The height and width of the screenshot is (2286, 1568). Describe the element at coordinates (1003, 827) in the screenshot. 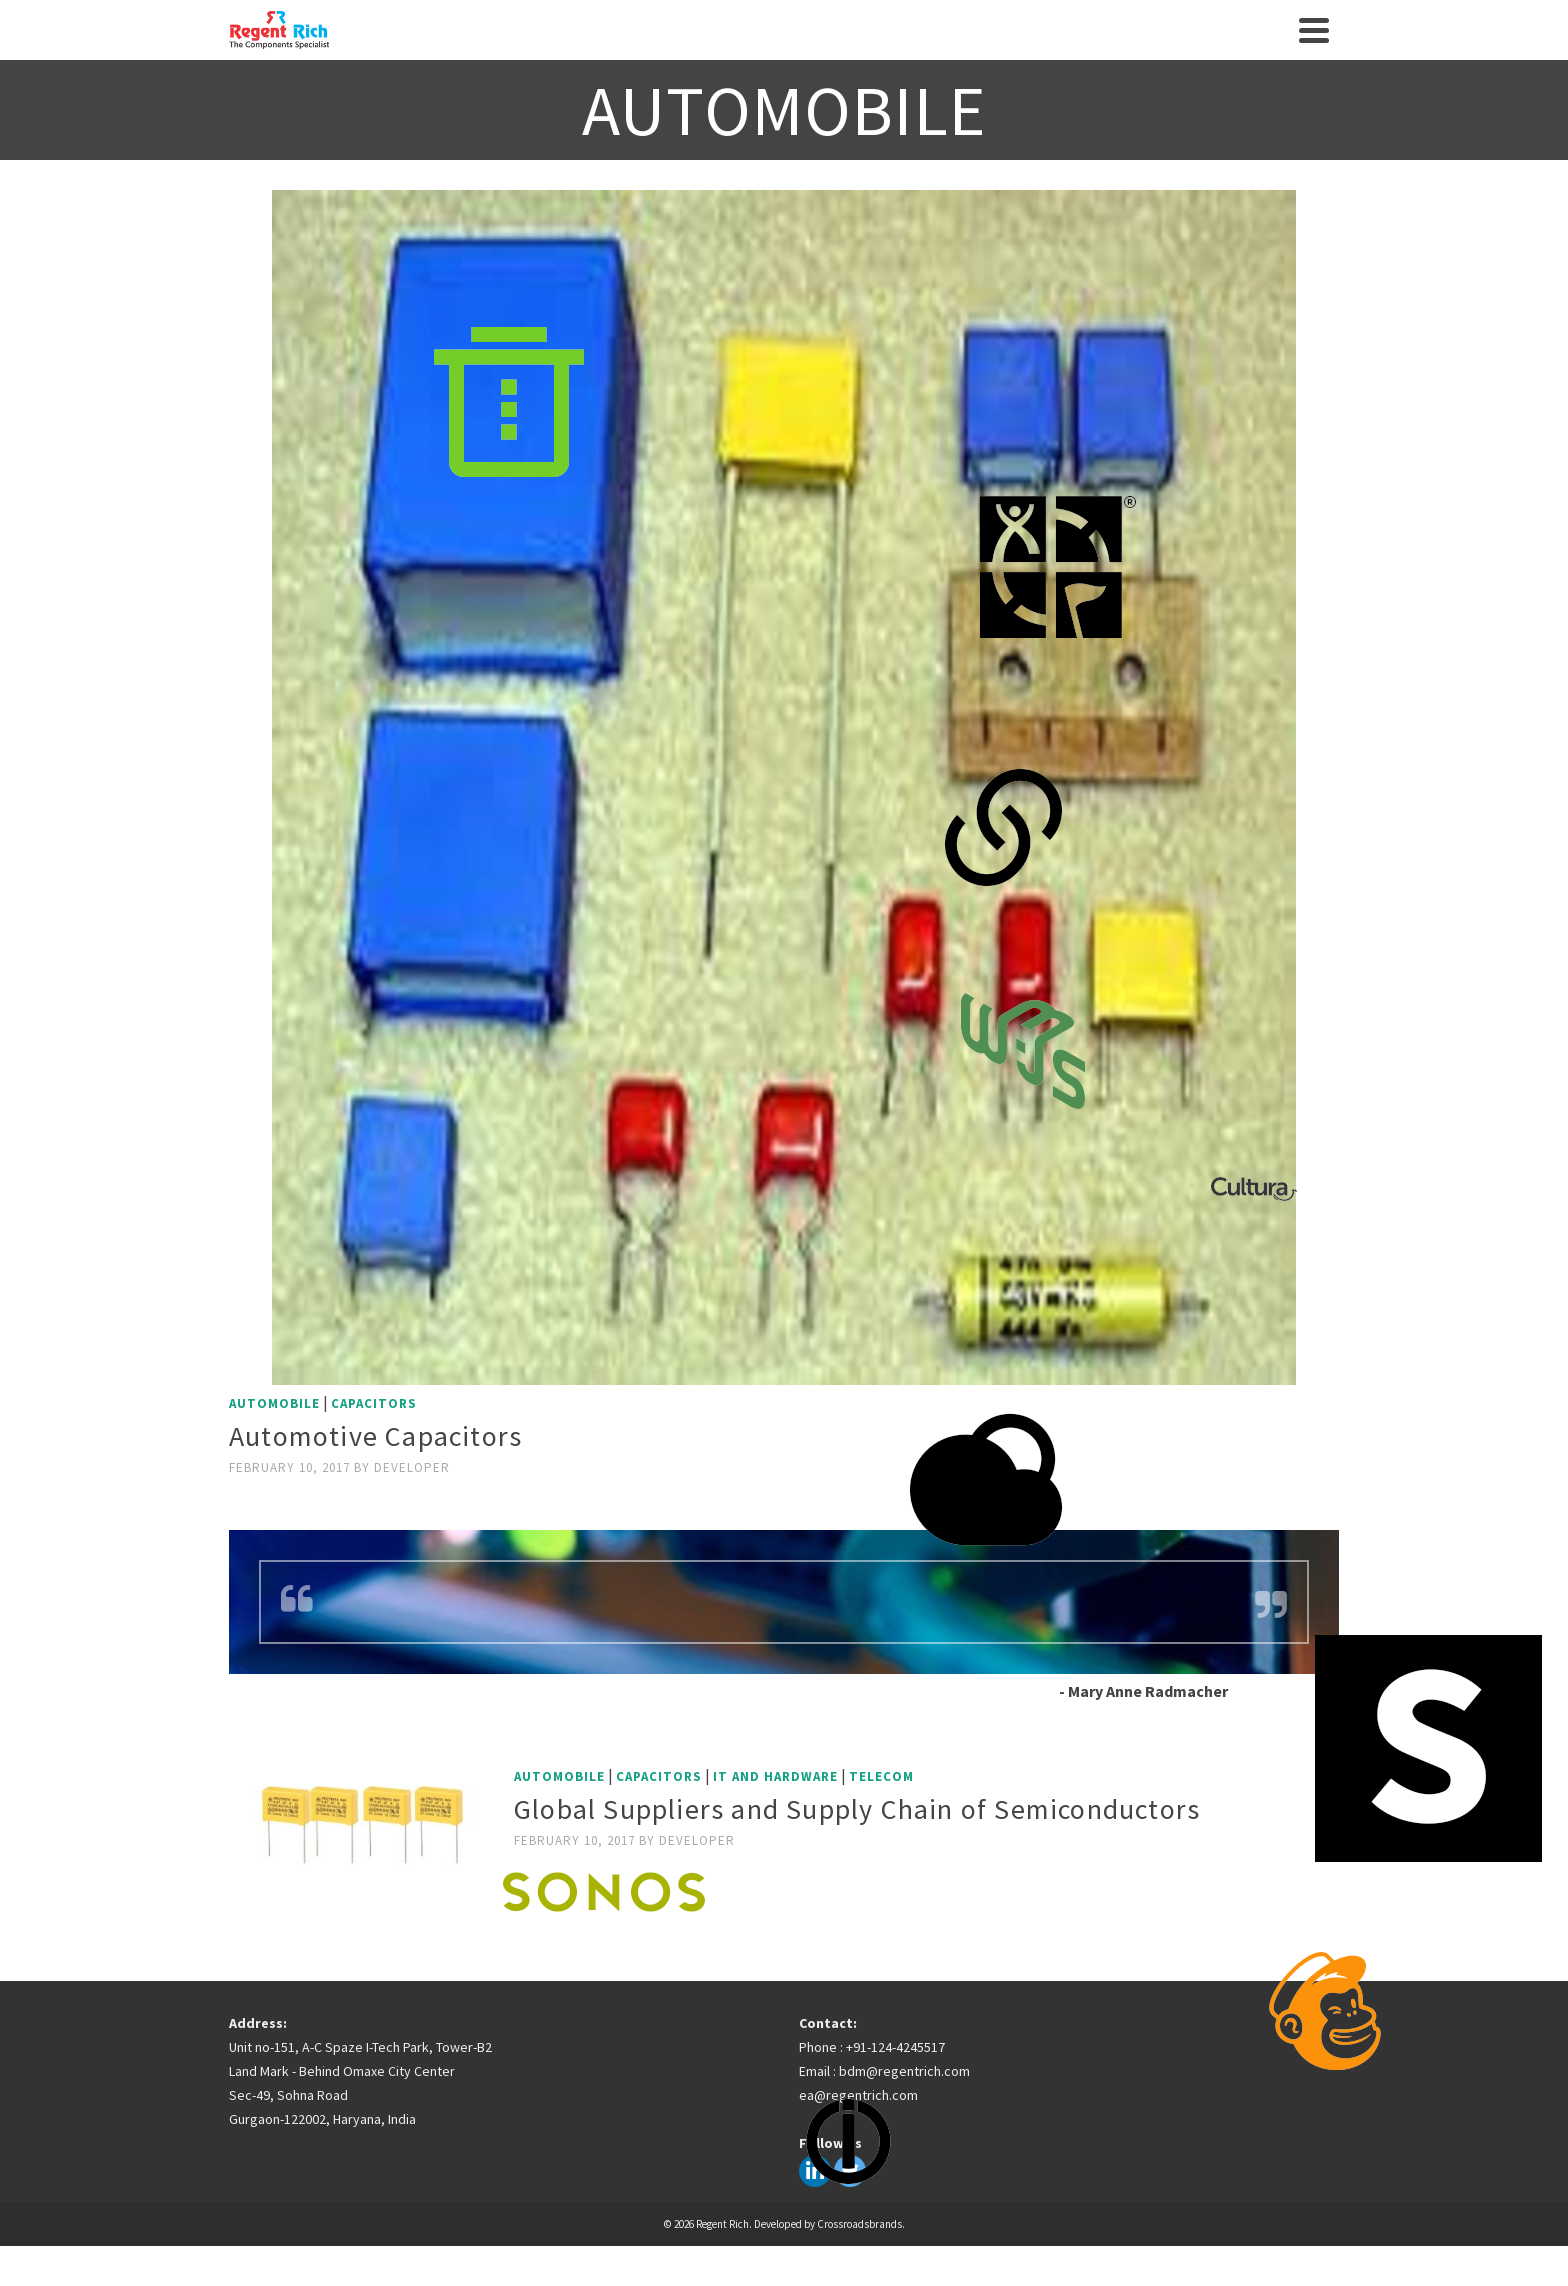

I see `view linked accounts or connections` at that location.